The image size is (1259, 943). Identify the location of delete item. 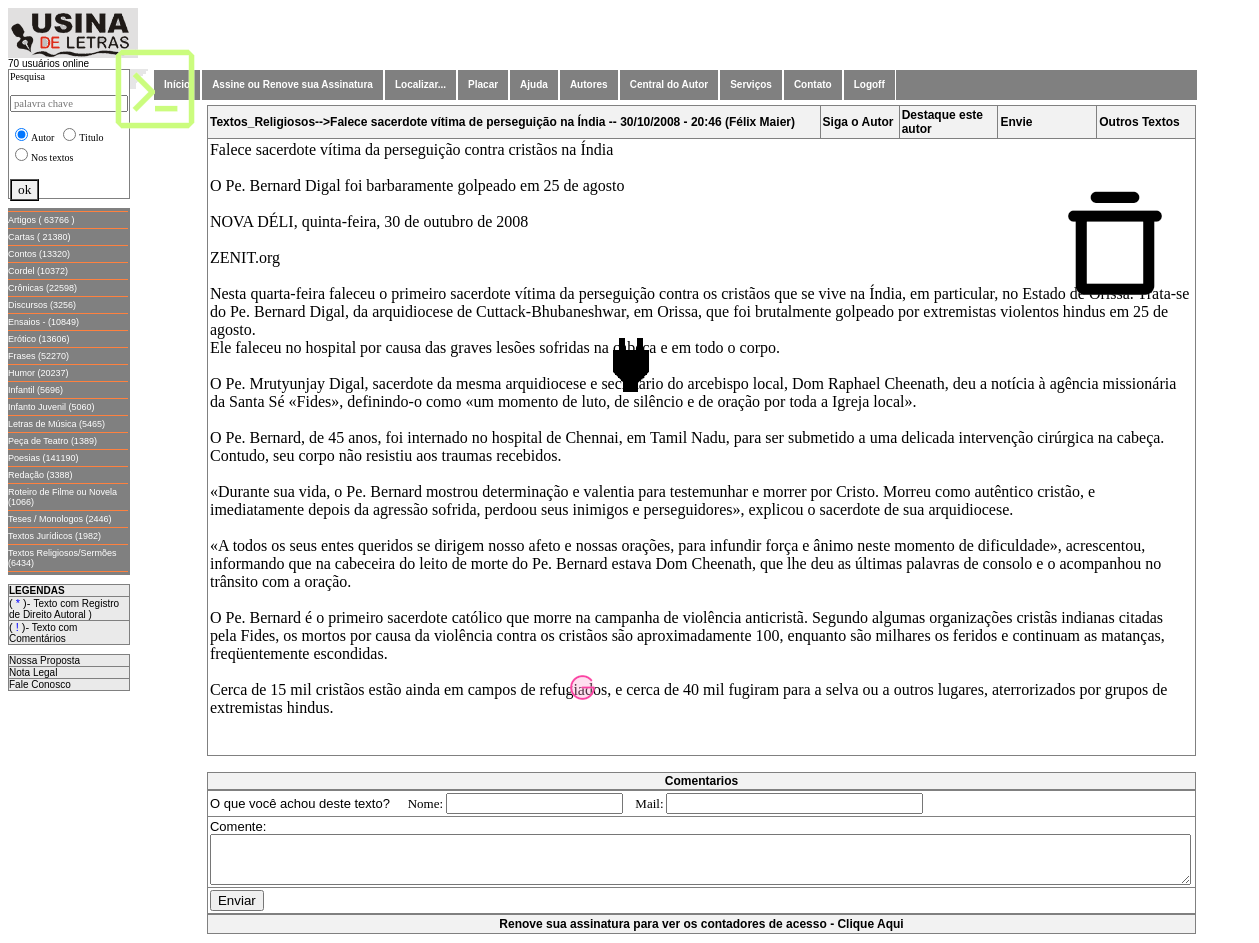
(1115, 248).